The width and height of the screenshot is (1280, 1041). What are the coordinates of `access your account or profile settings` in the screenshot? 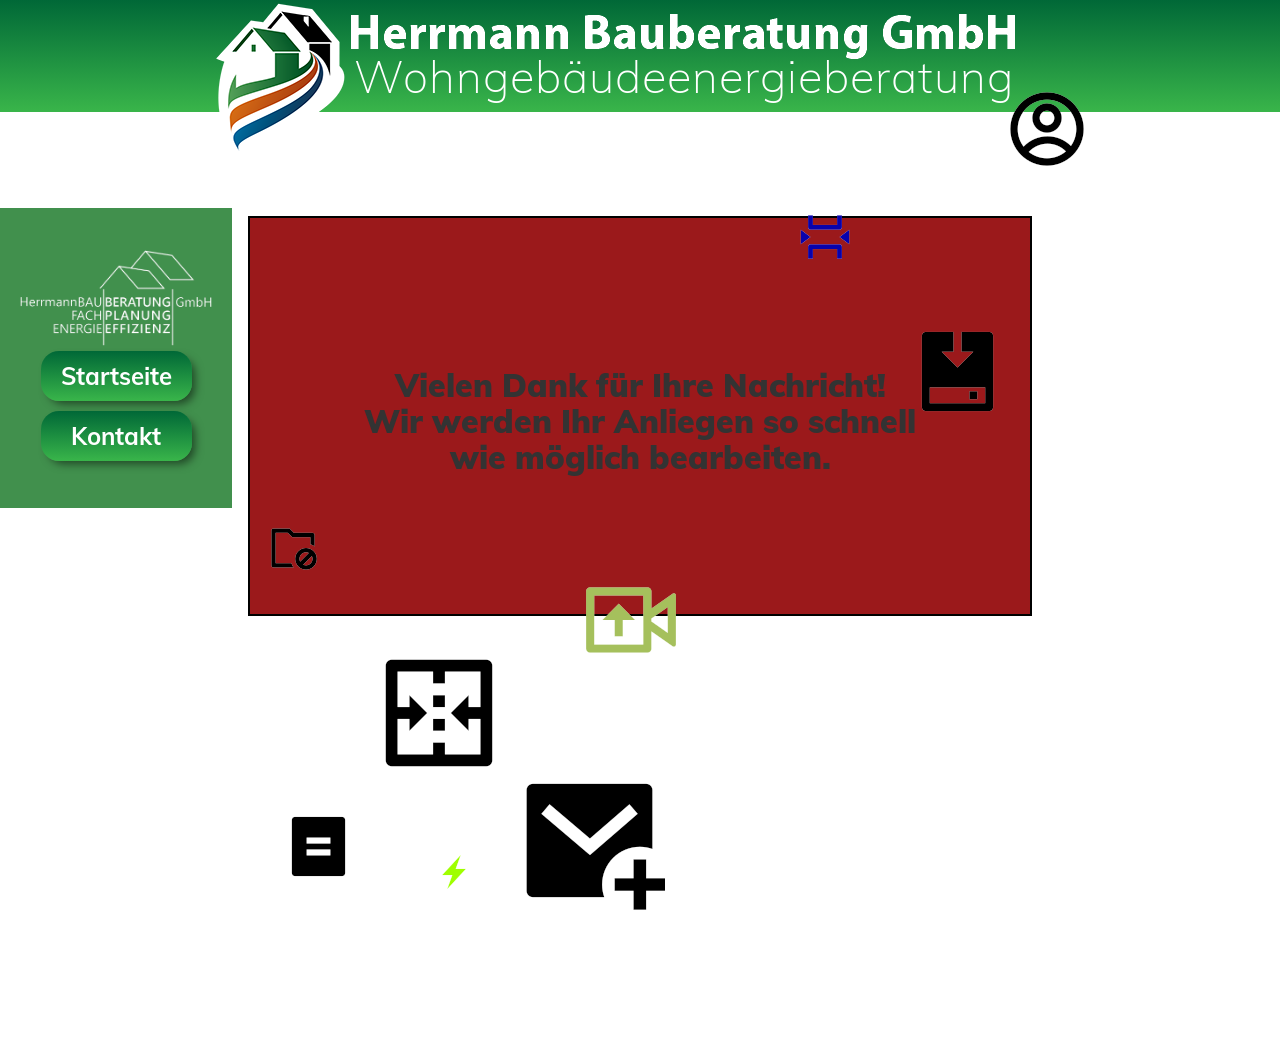 It's located at (1047, 129).